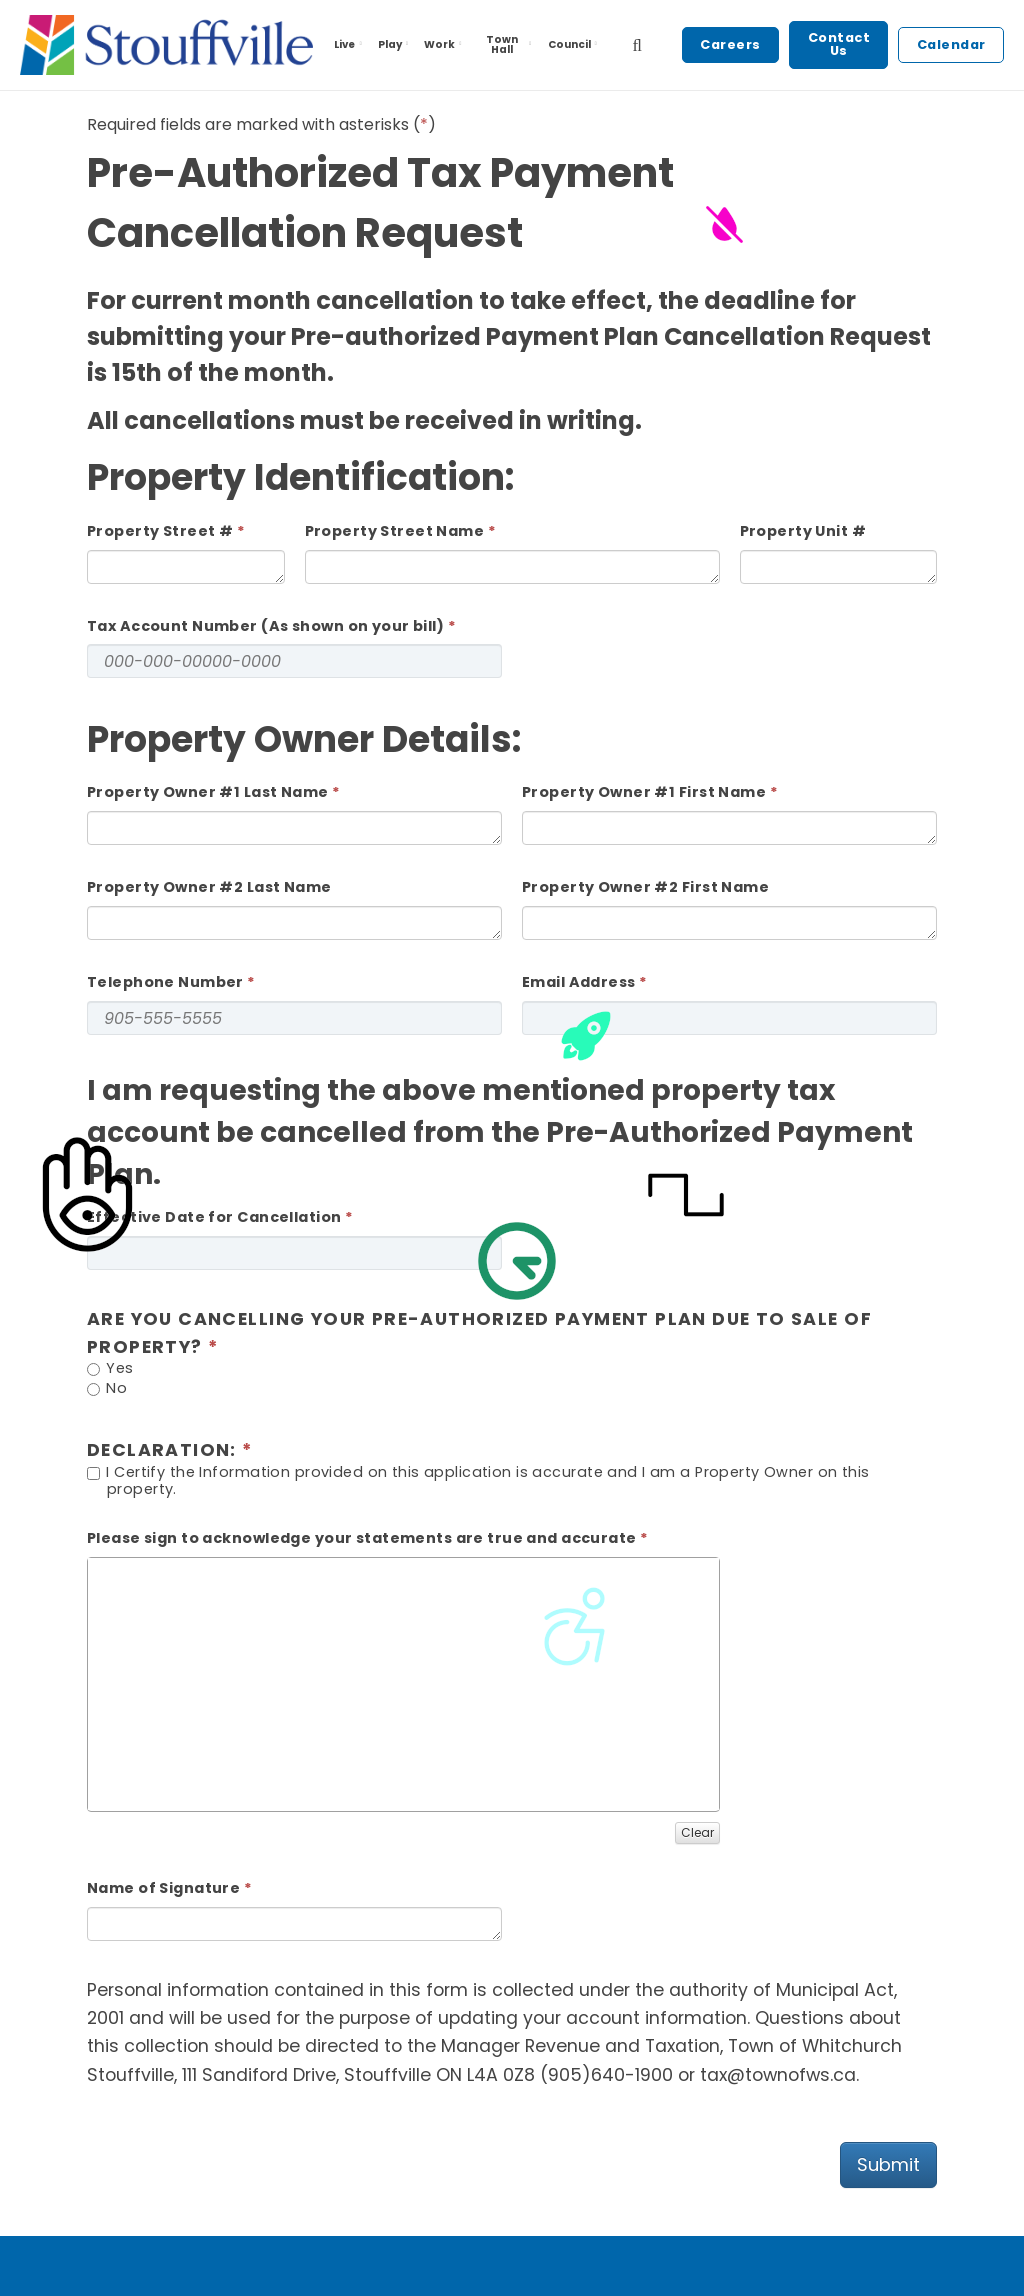  I want to click on disable water or liquid detection, so click(724, 224).